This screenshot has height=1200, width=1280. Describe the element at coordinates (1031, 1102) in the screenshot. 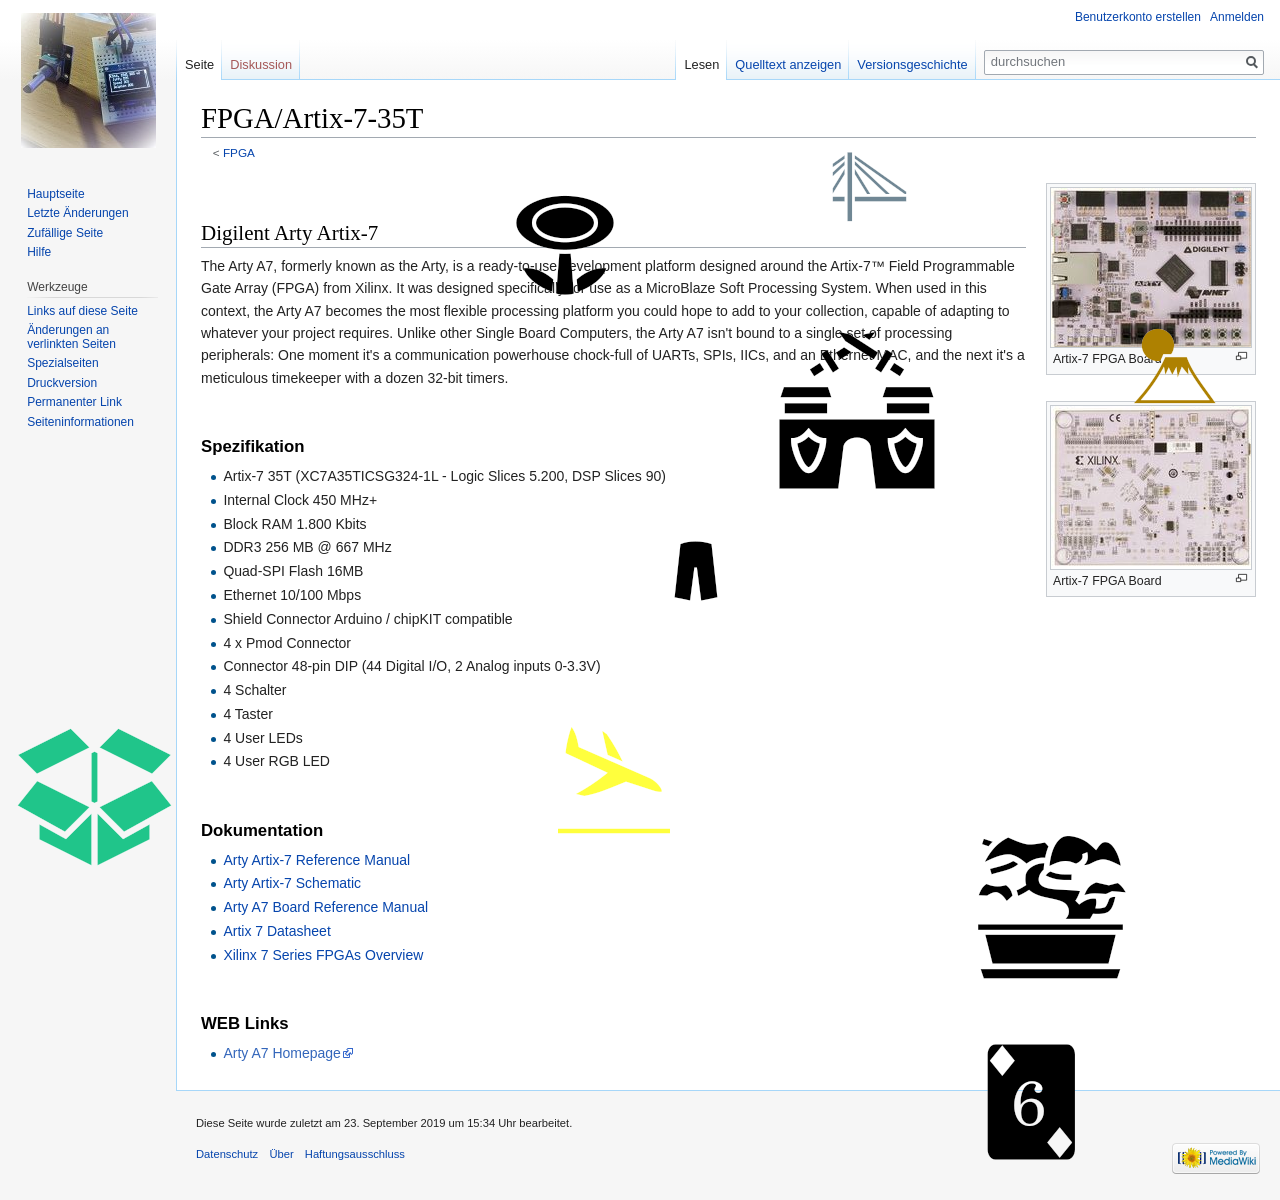

I see `six of diamonds playing card` at that location.